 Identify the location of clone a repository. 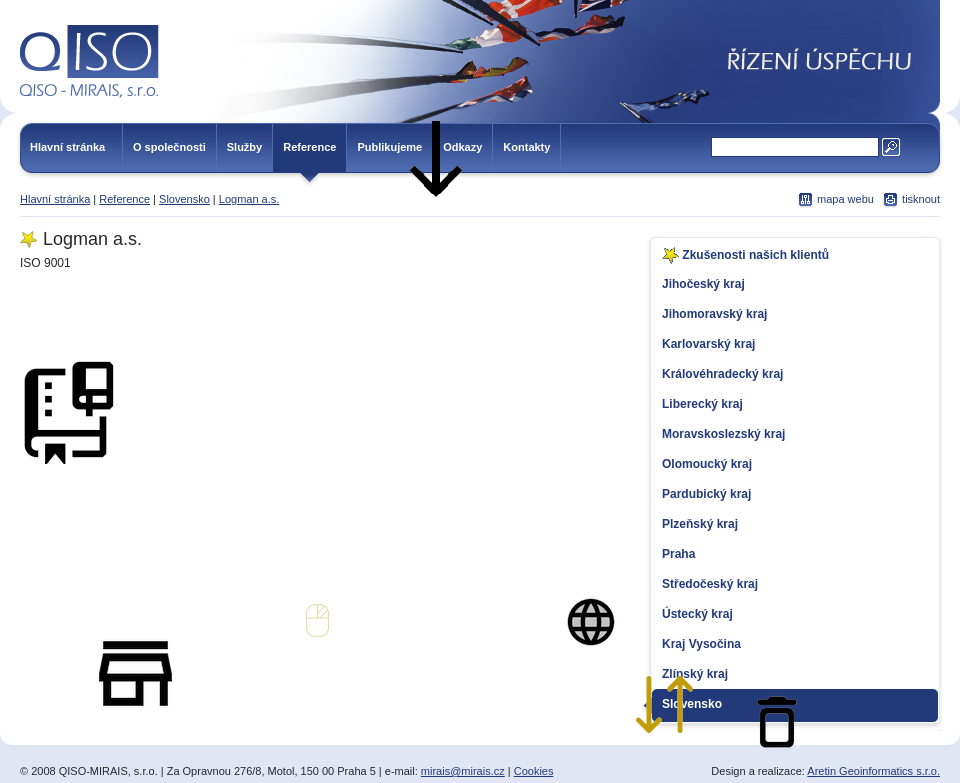
(65, 409).